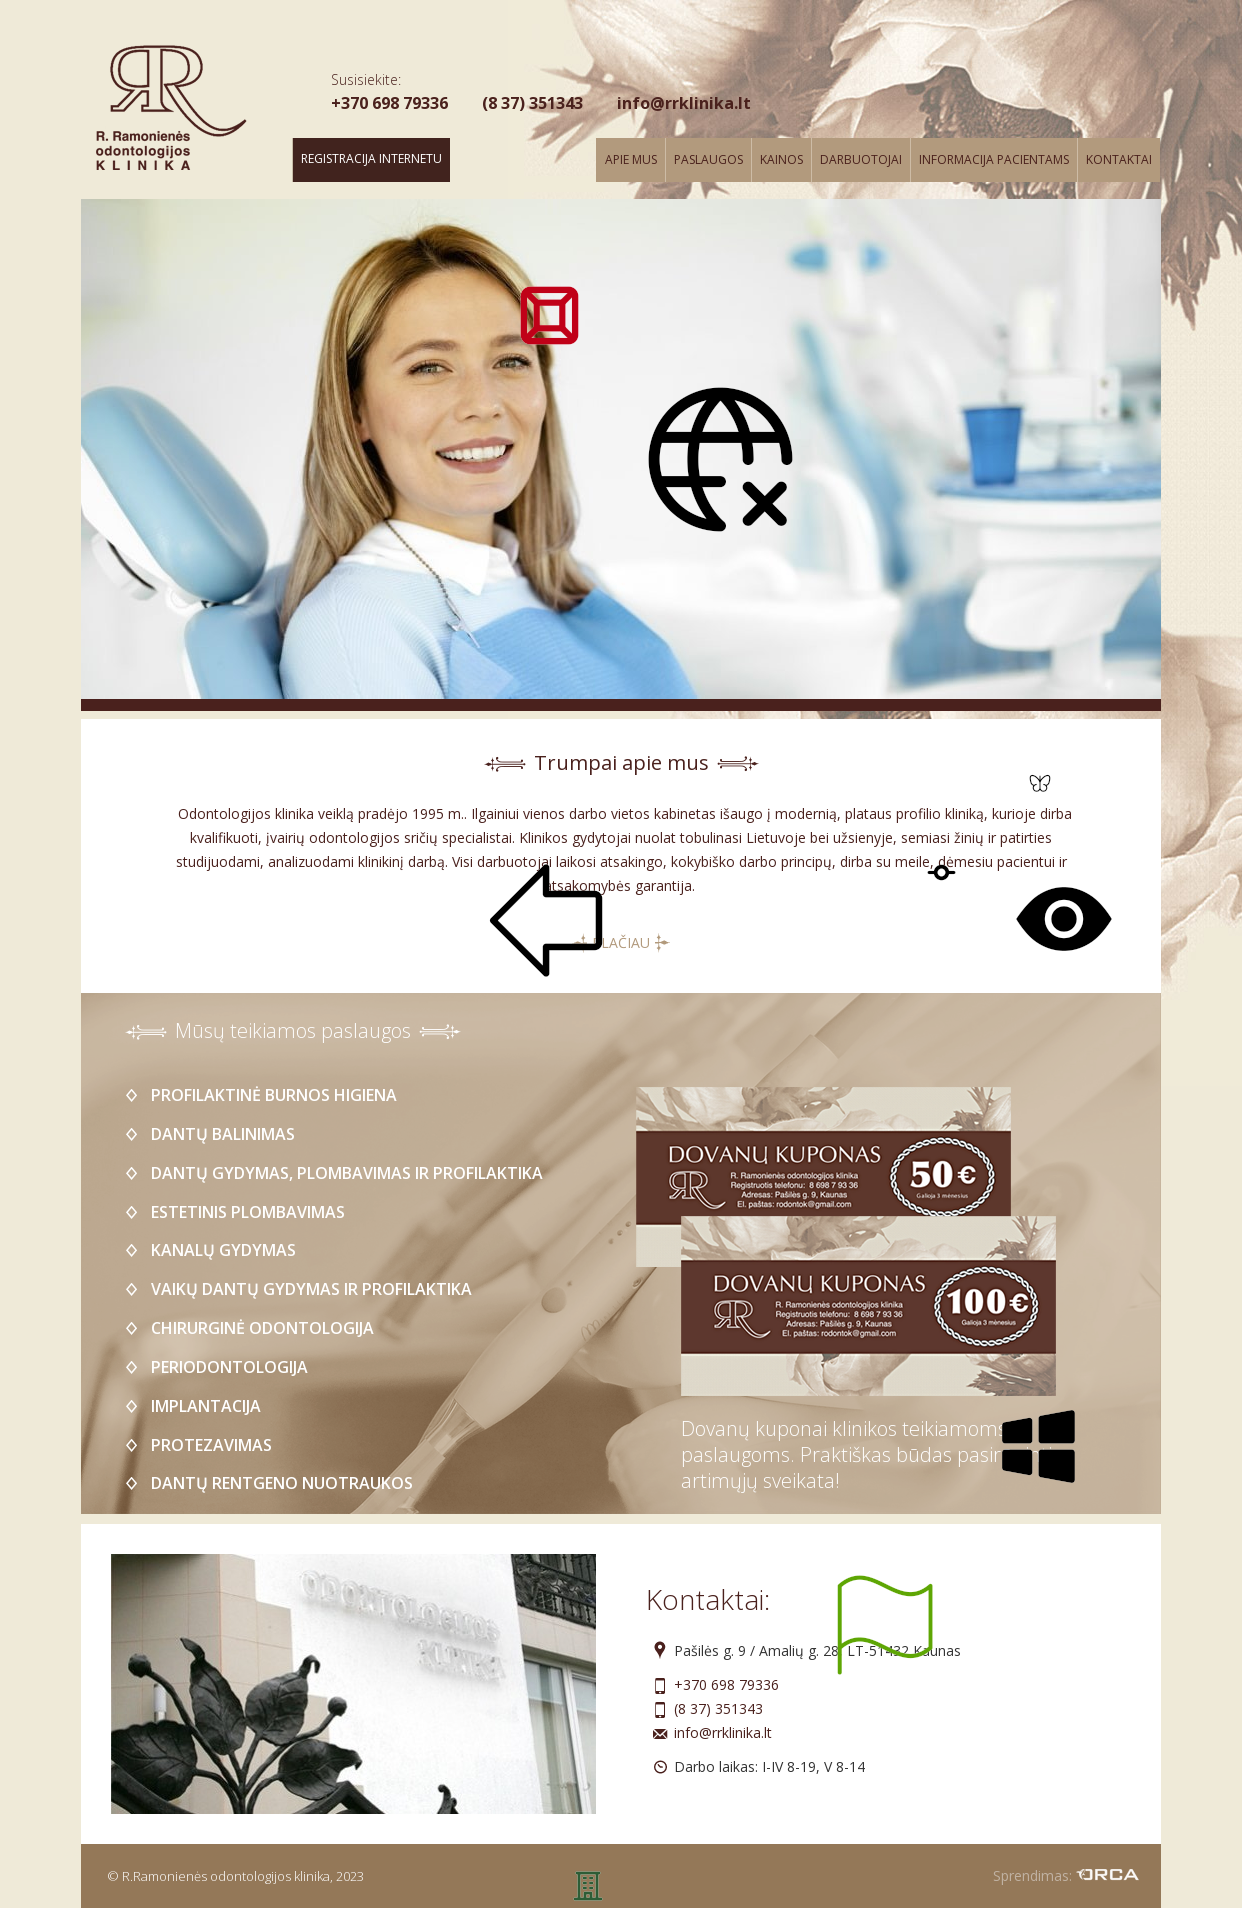 The height and width of the screenshot is (1908, 1242). I want to click on view office or business location, so click(588, 1886).